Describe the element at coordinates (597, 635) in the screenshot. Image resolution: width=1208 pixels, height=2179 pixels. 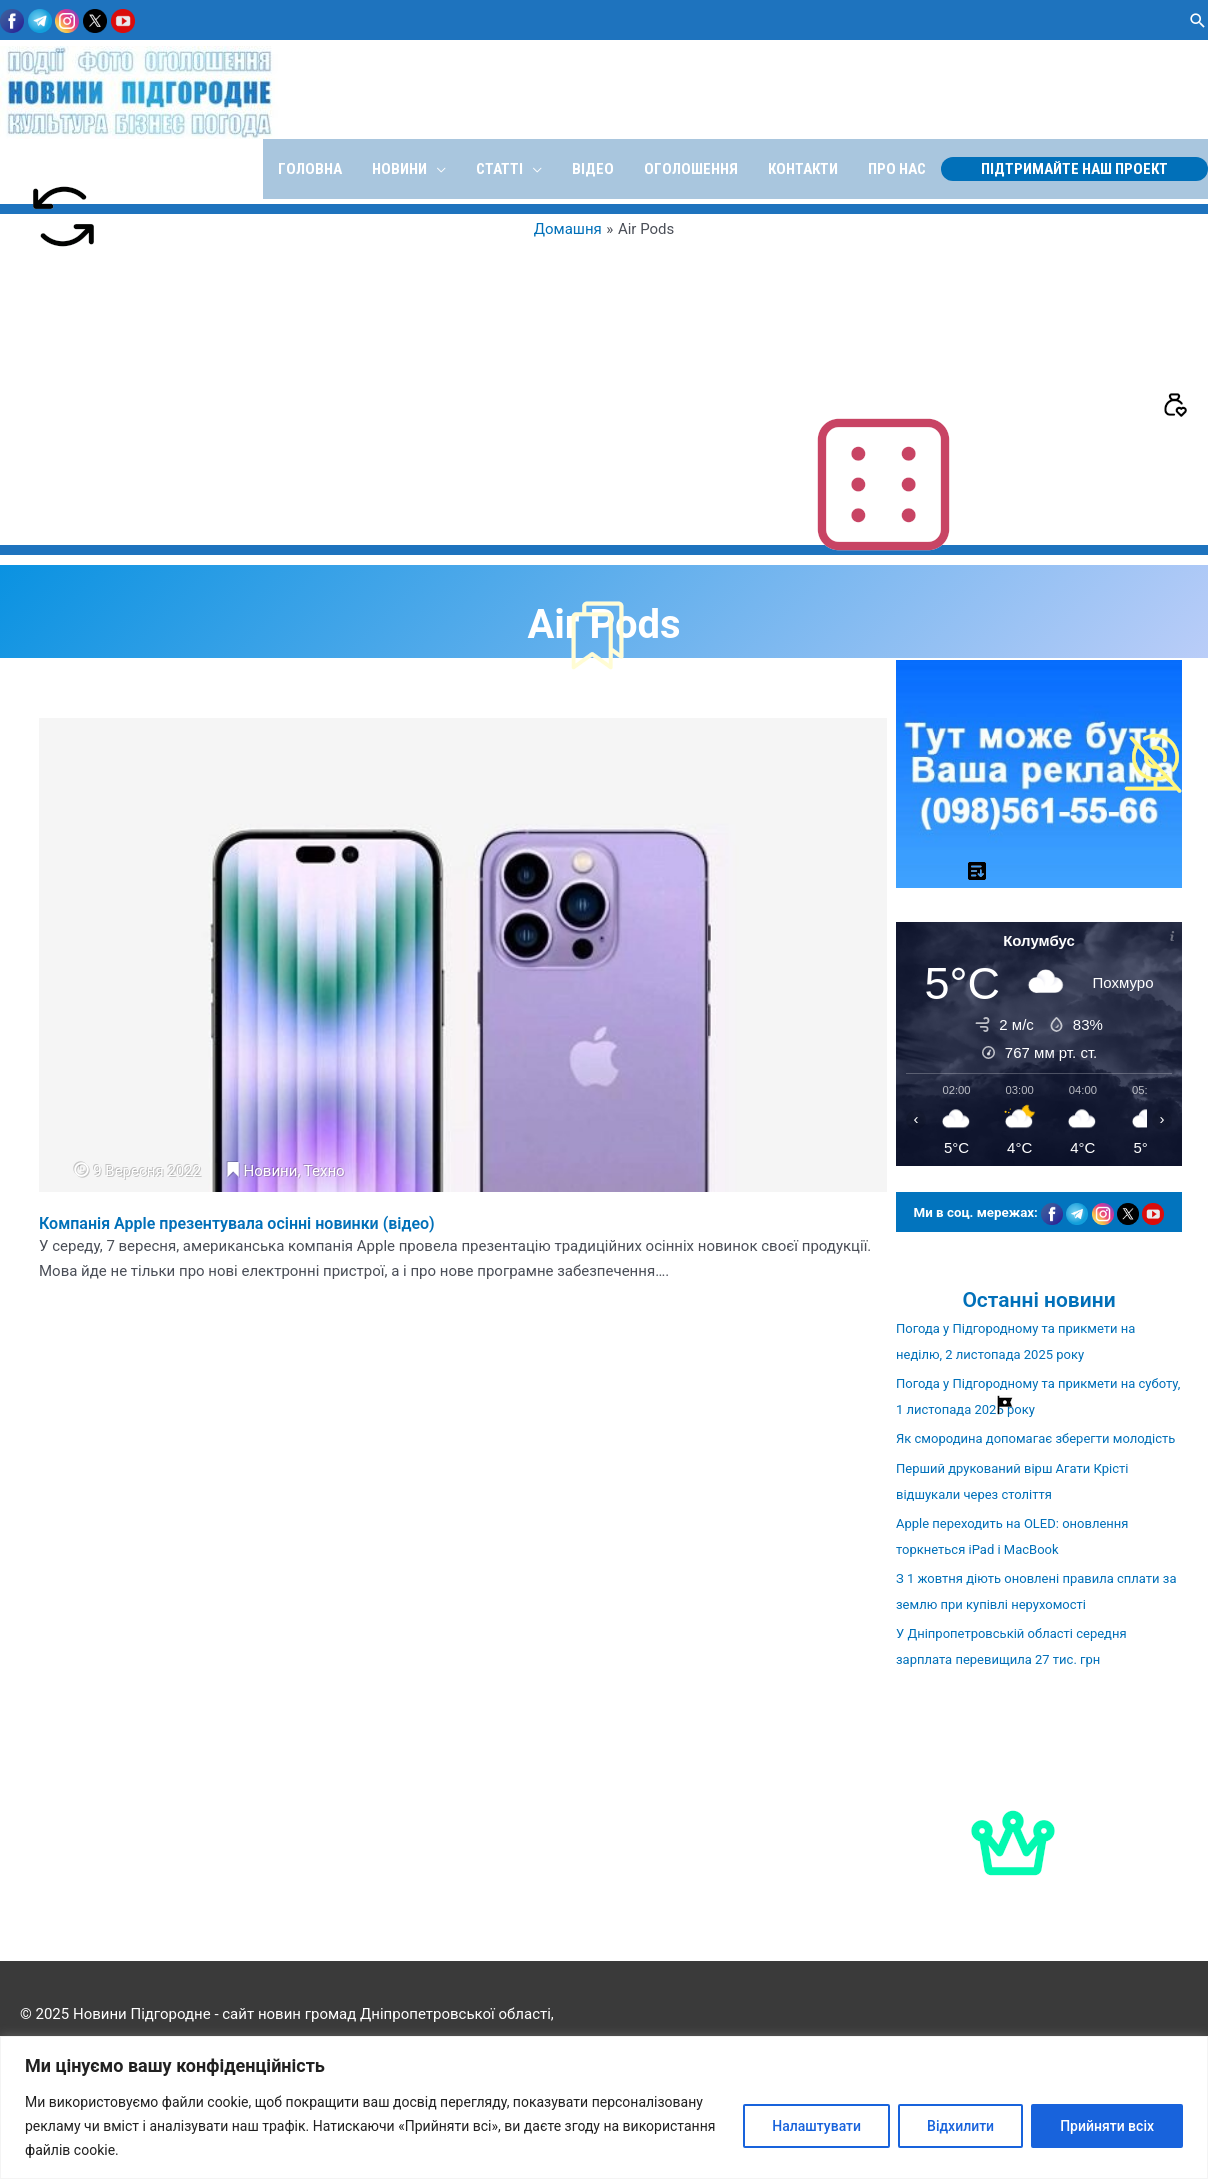
I see `view your saved bookmarks` at that location.